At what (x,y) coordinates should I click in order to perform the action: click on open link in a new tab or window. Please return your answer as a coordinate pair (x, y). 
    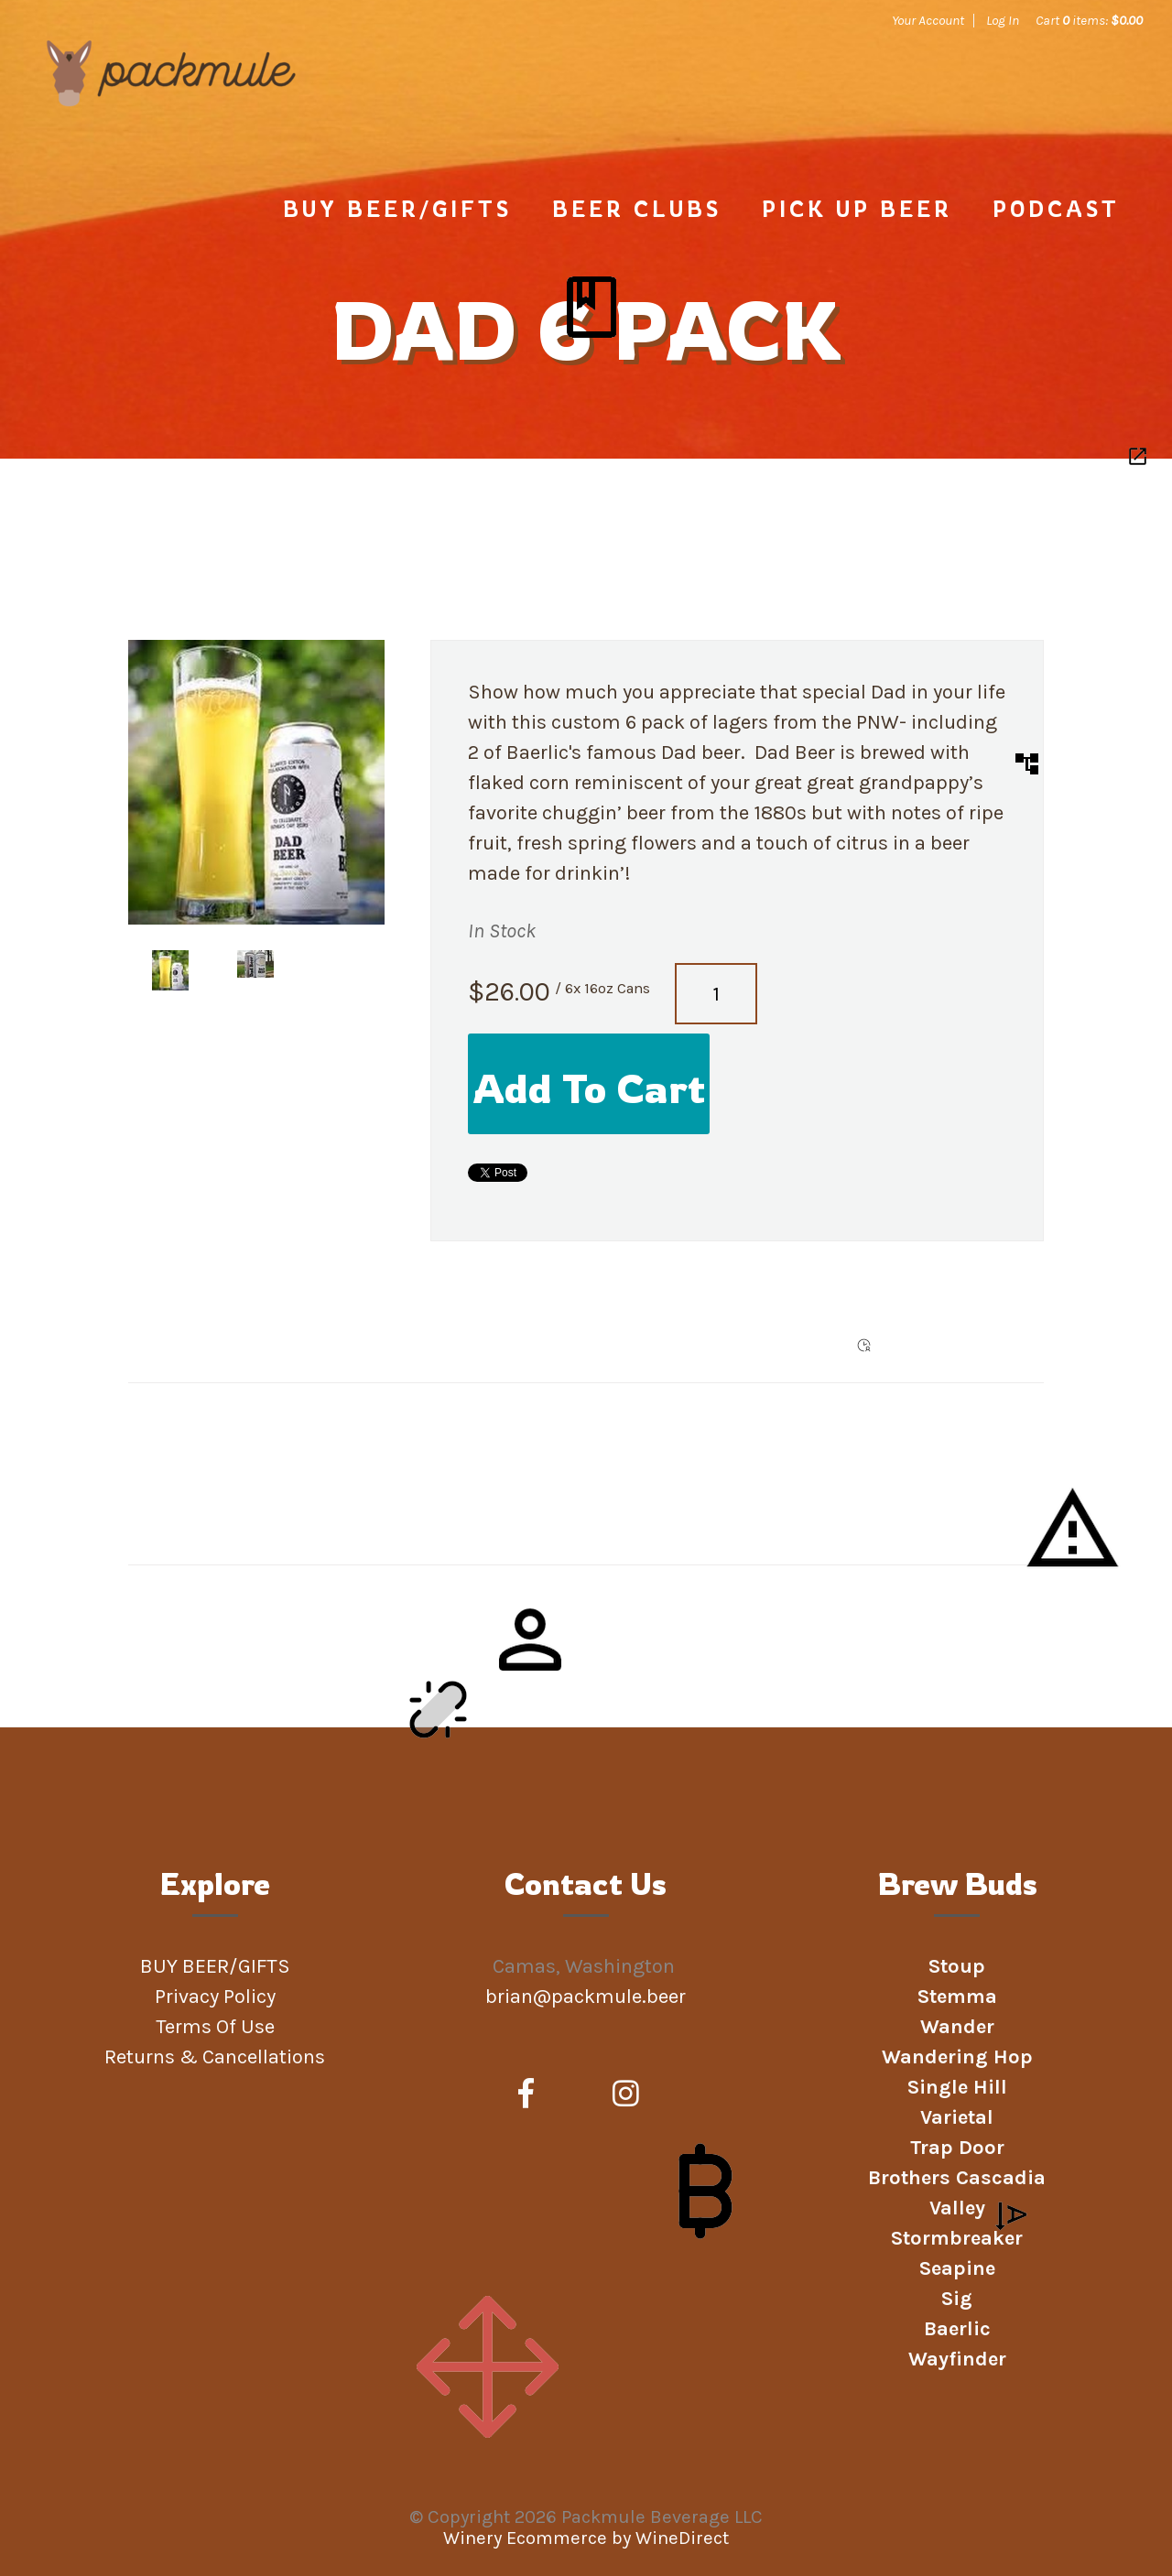
    Looking at the image, I should click on (1137, 456).